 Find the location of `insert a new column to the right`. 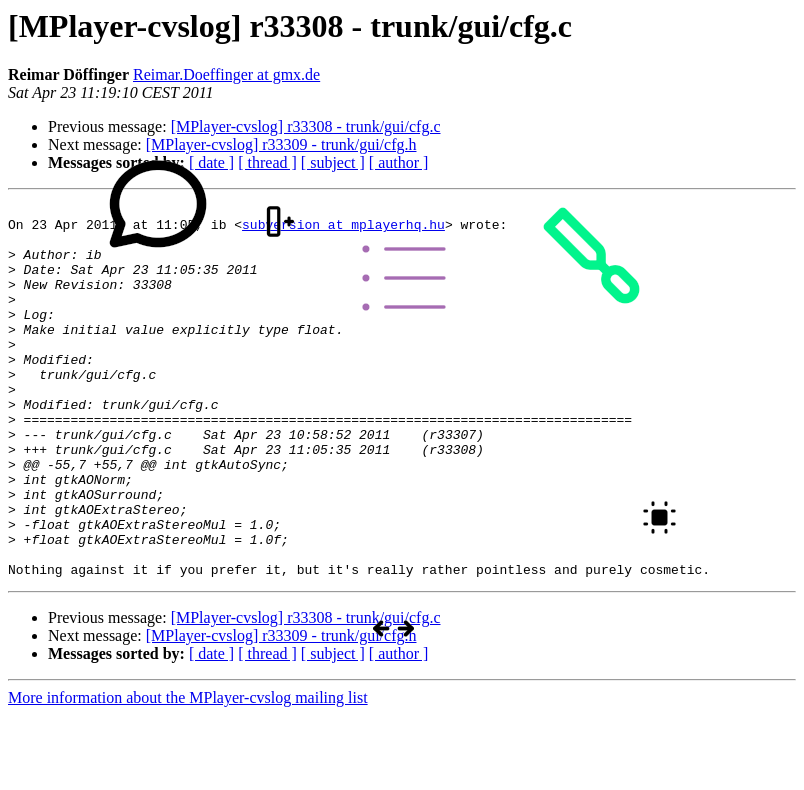

insert a new column to the right is located at coordinates (280, 221).